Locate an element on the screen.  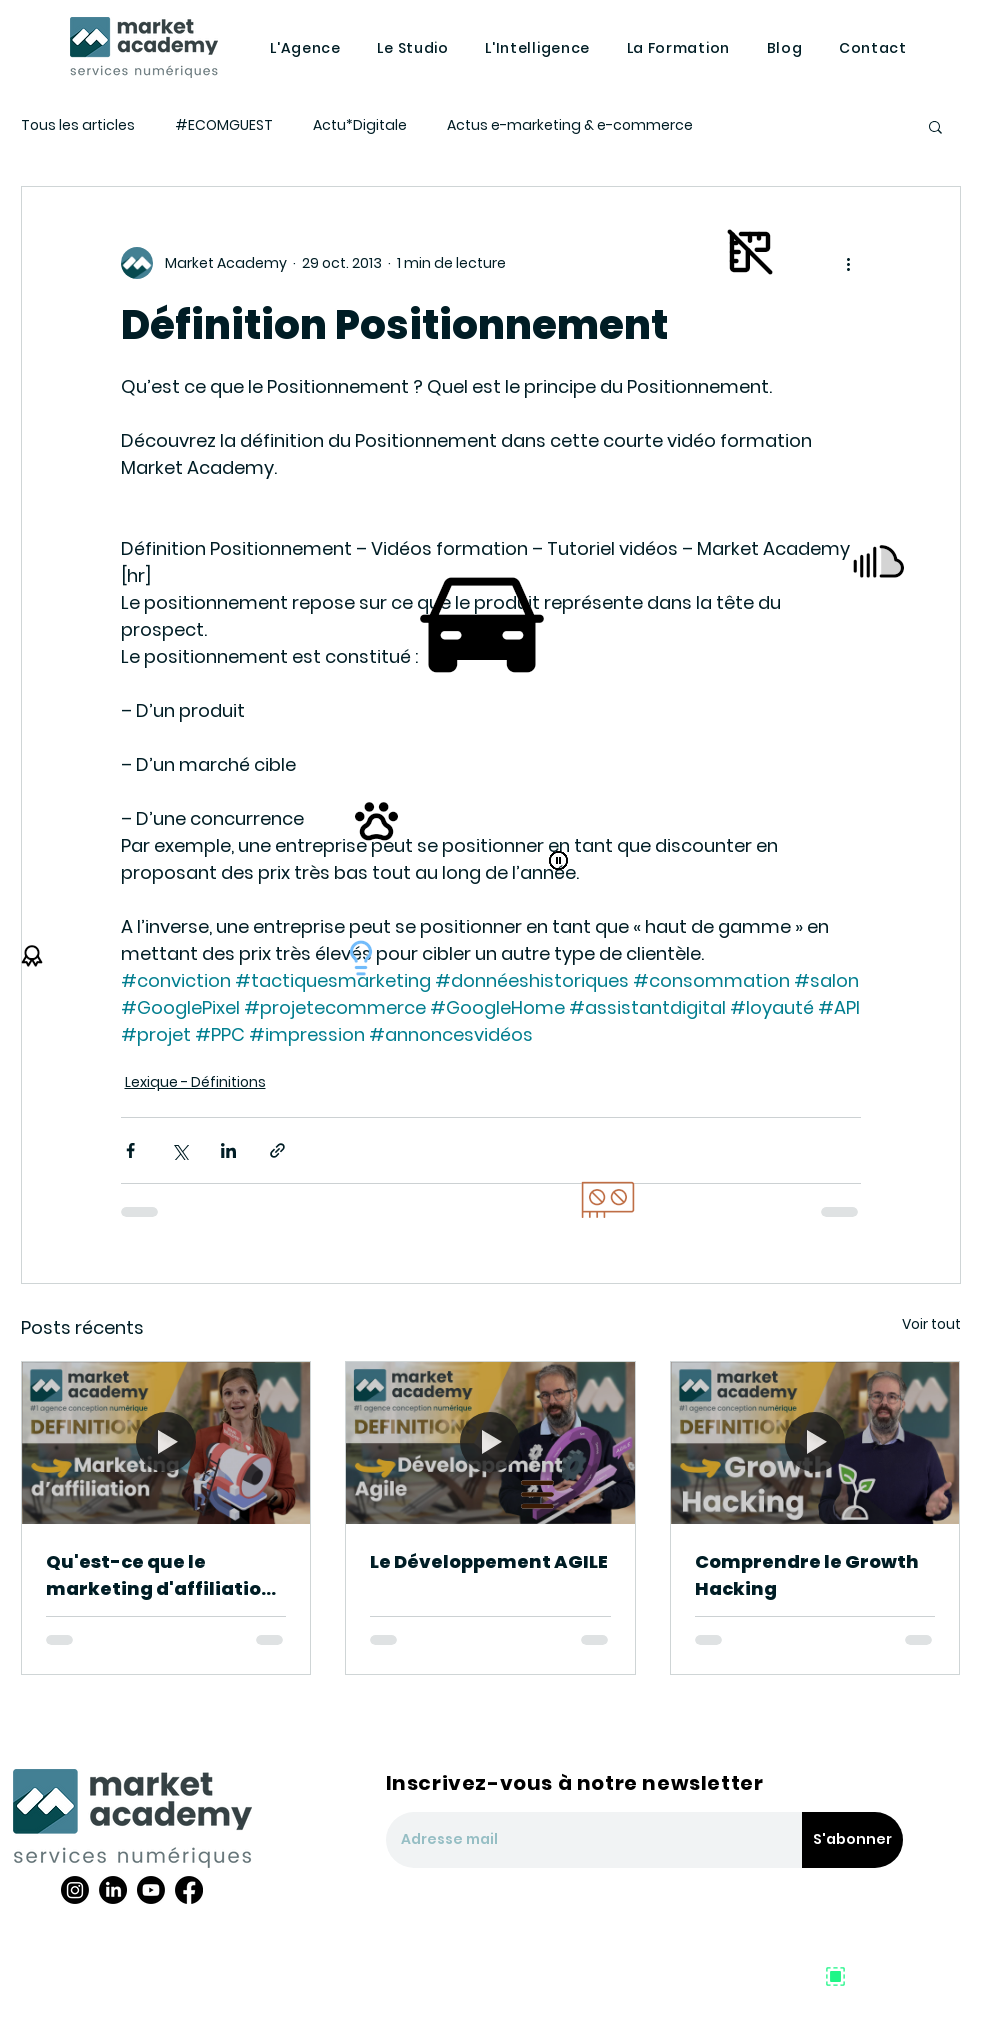
view tips or helpful suggestions is located at coordinates (361, 958).